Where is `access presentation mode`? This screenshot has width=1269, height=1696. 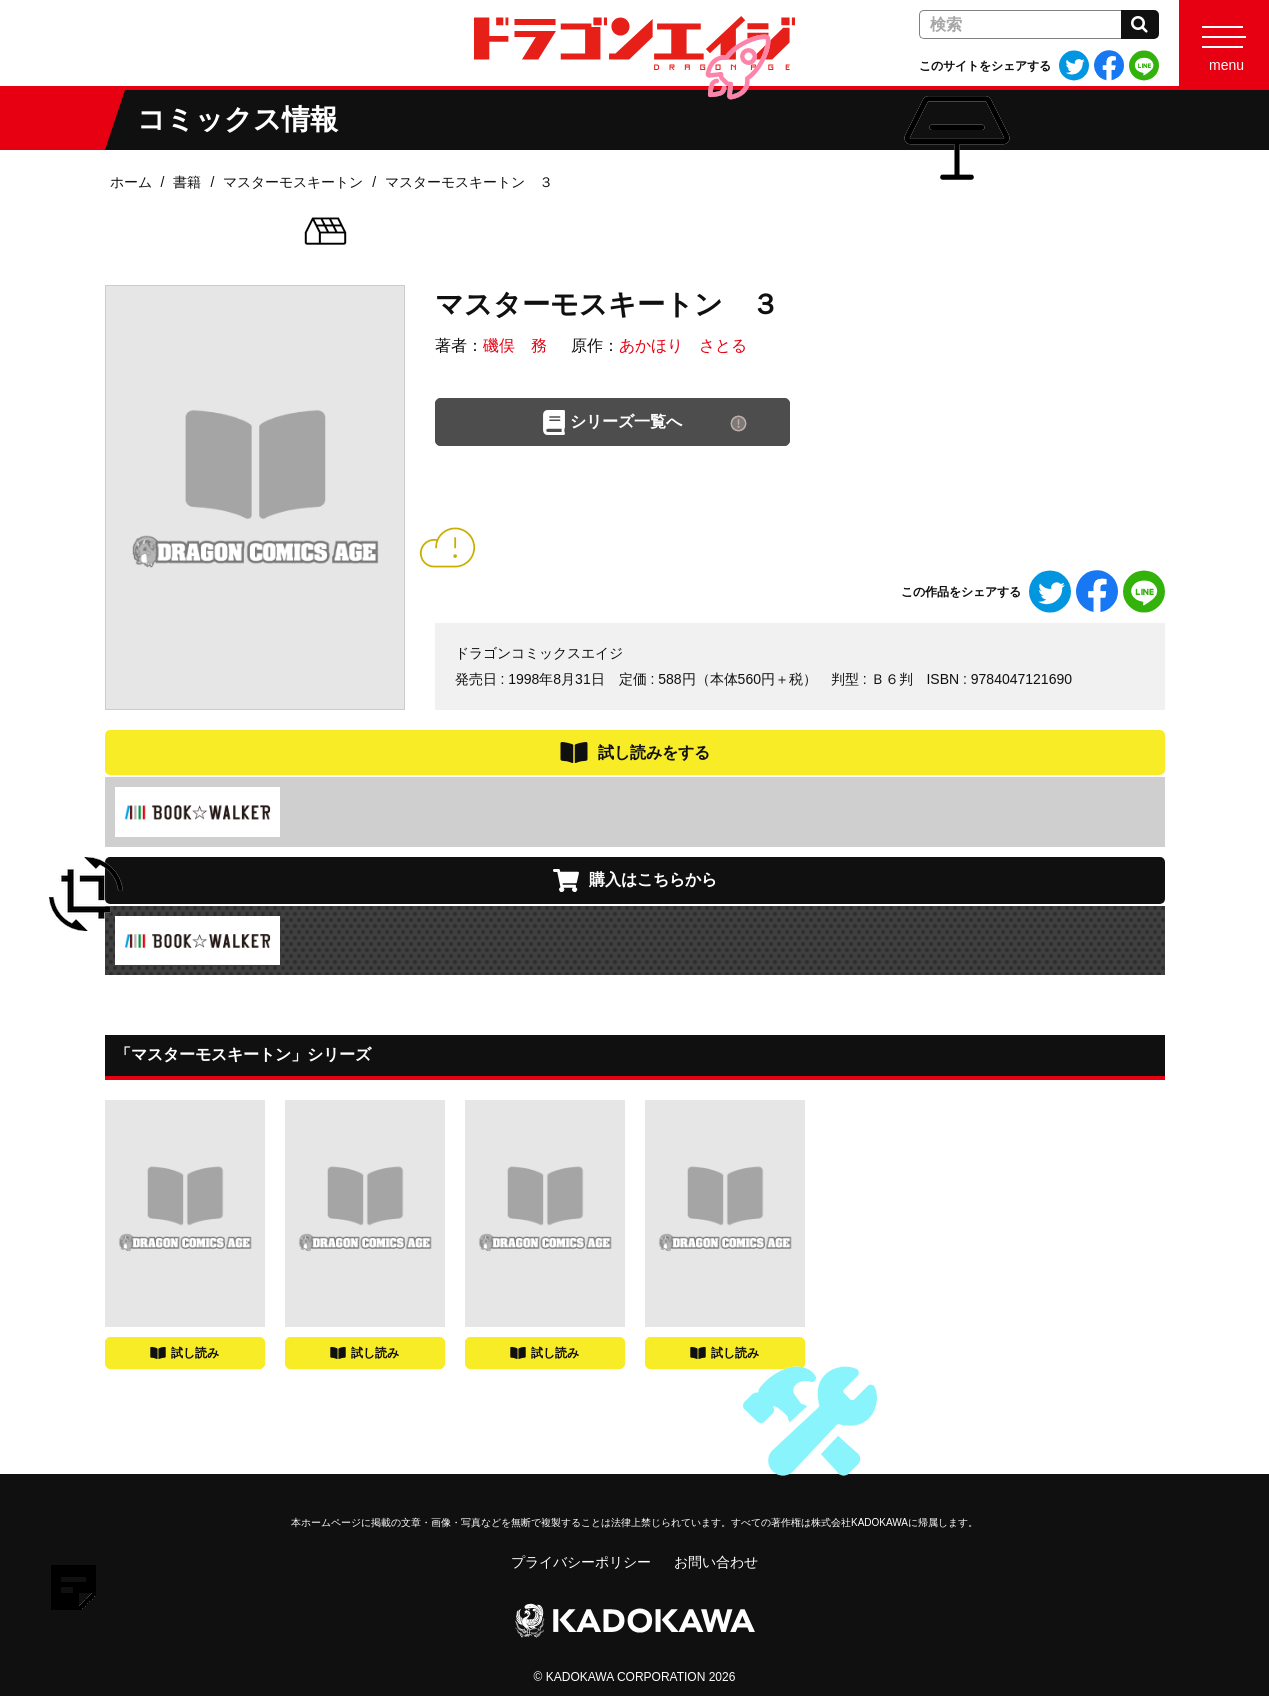 access presentation mode is located at coordinates (957, 138).